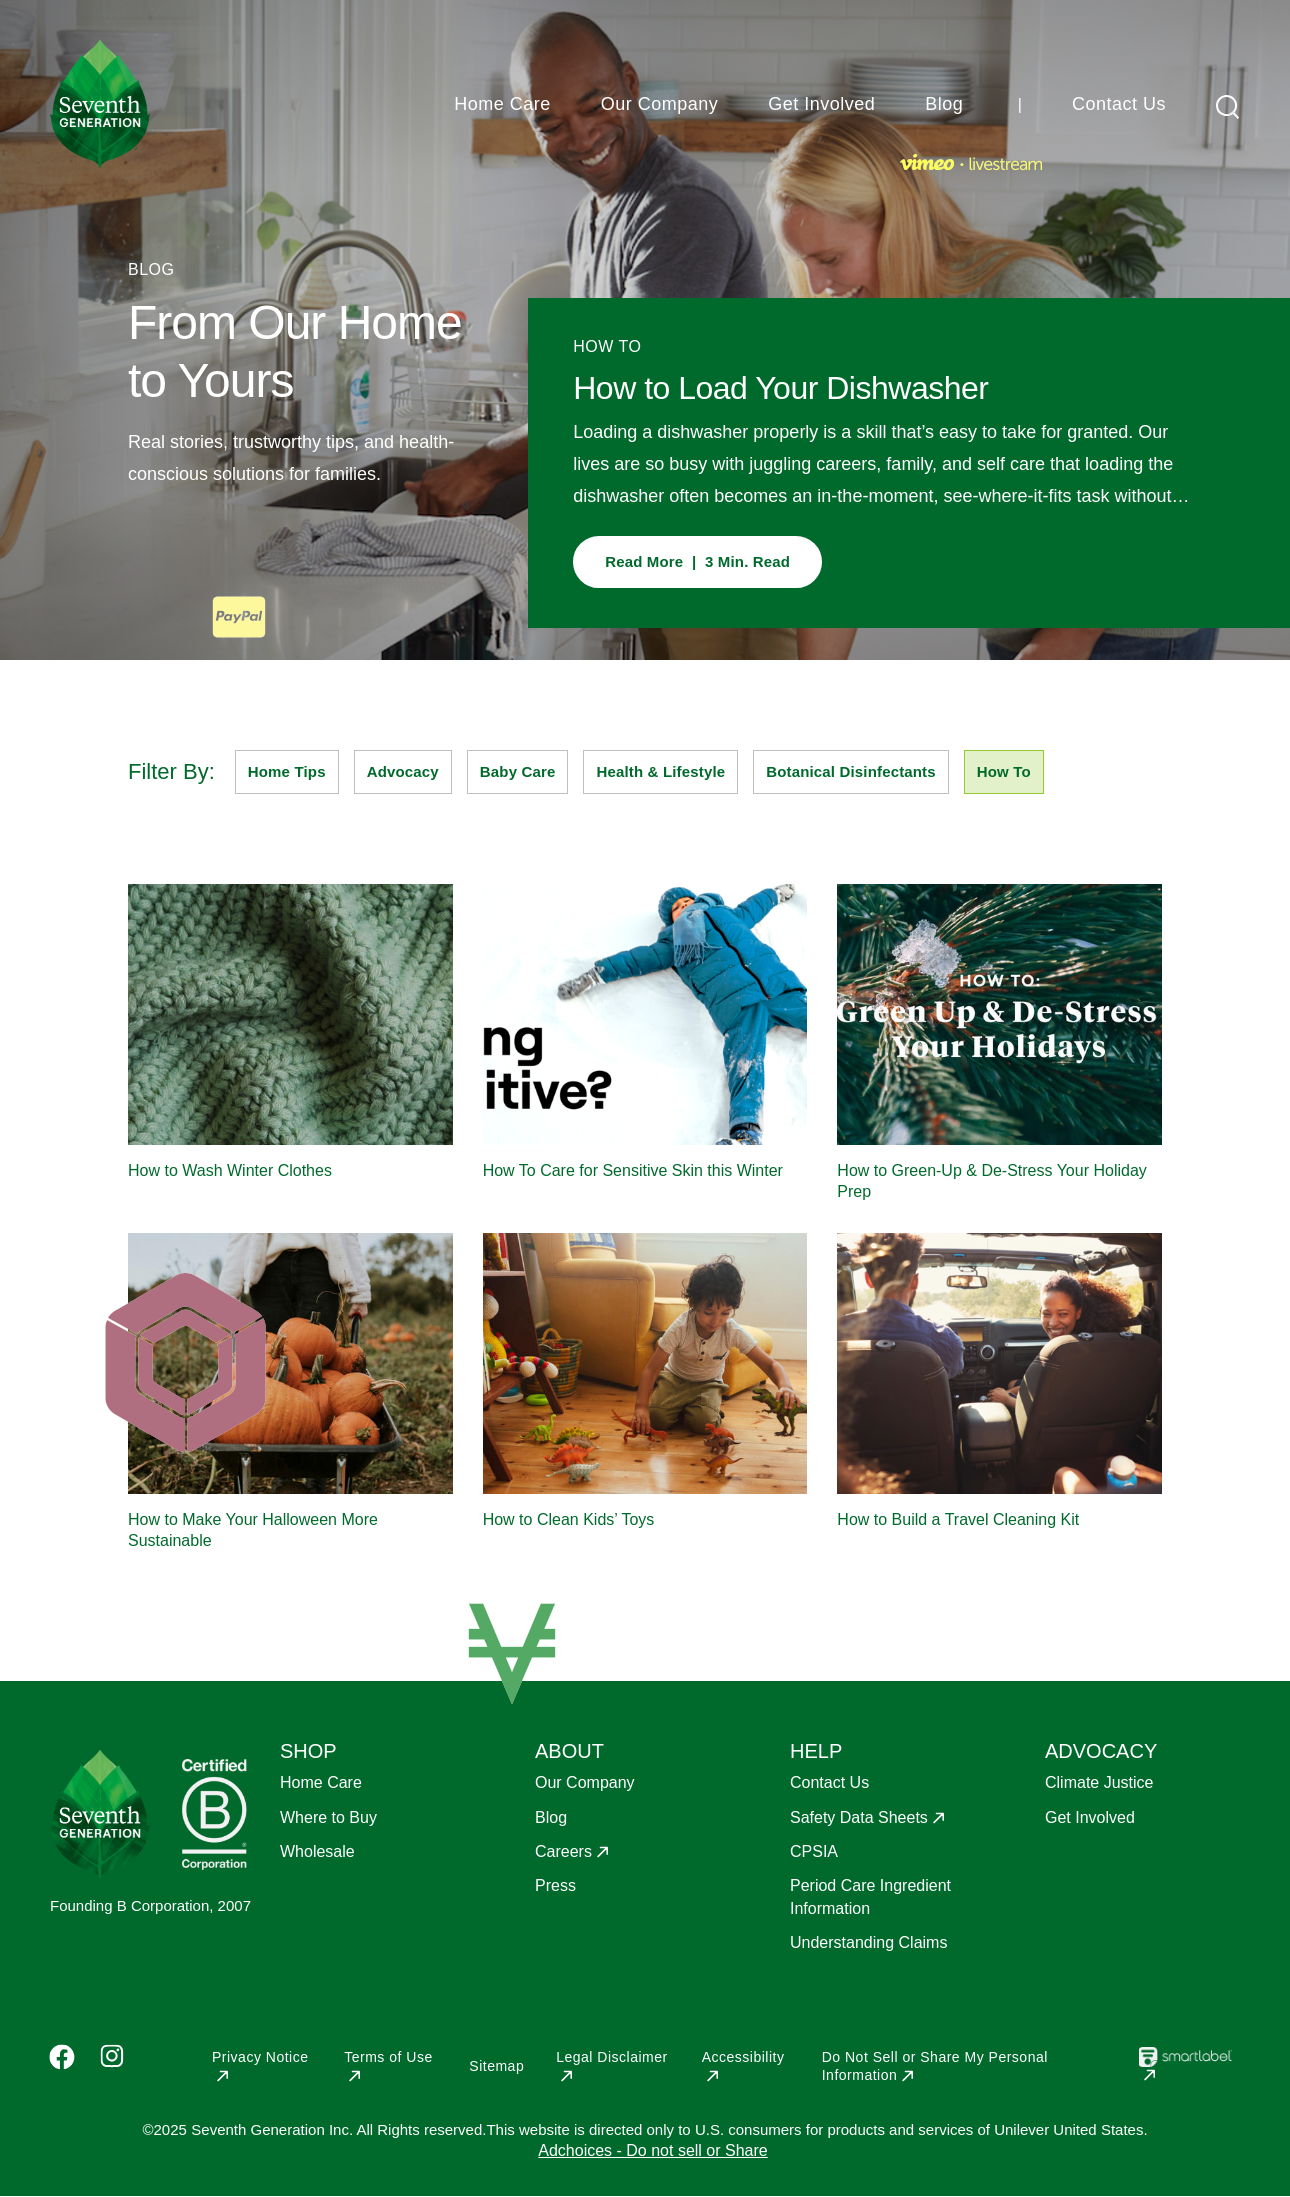 The height and width of the screenshot is (2197, 1290). Describe the element at coordinates (971, 162) in the screenshot. I see `open vimeo livestream app` at that location.